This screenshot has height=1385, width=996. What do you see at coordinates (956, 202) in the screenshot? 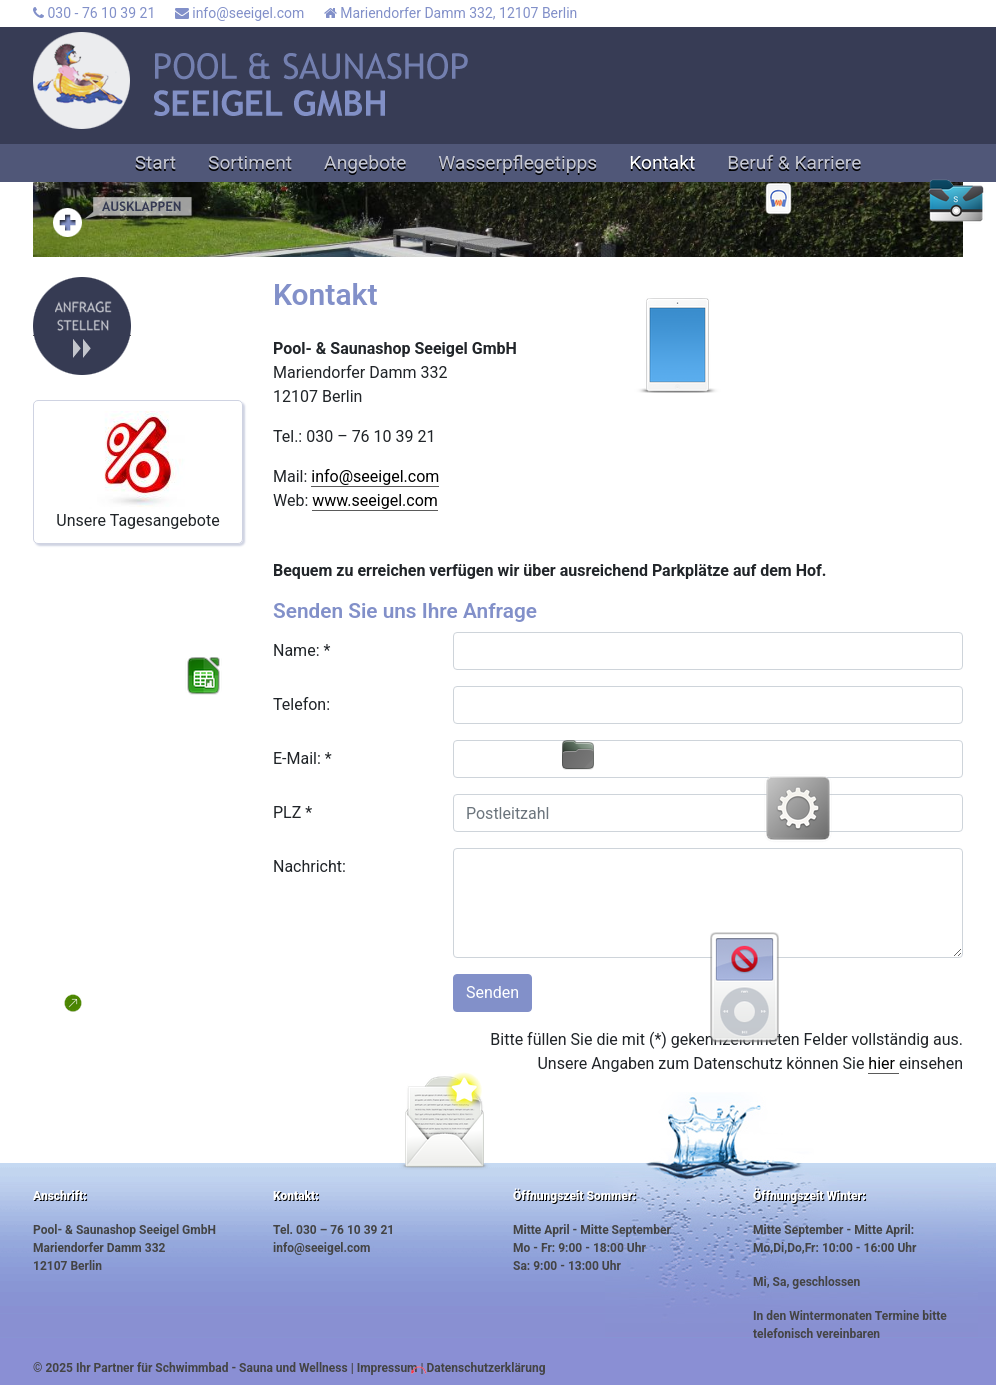
I see `folder for storing pokémon great ball-related files` at bounding box center [956, 202].